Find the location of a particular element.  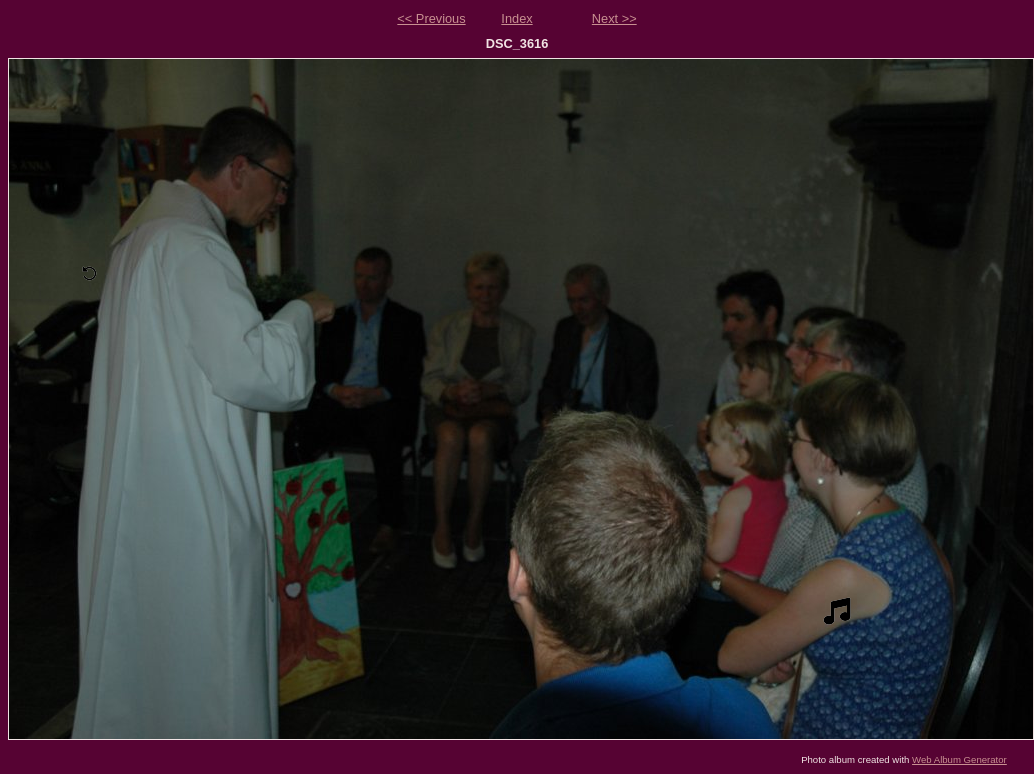

undo the last action is located at coordinates (89, 273).